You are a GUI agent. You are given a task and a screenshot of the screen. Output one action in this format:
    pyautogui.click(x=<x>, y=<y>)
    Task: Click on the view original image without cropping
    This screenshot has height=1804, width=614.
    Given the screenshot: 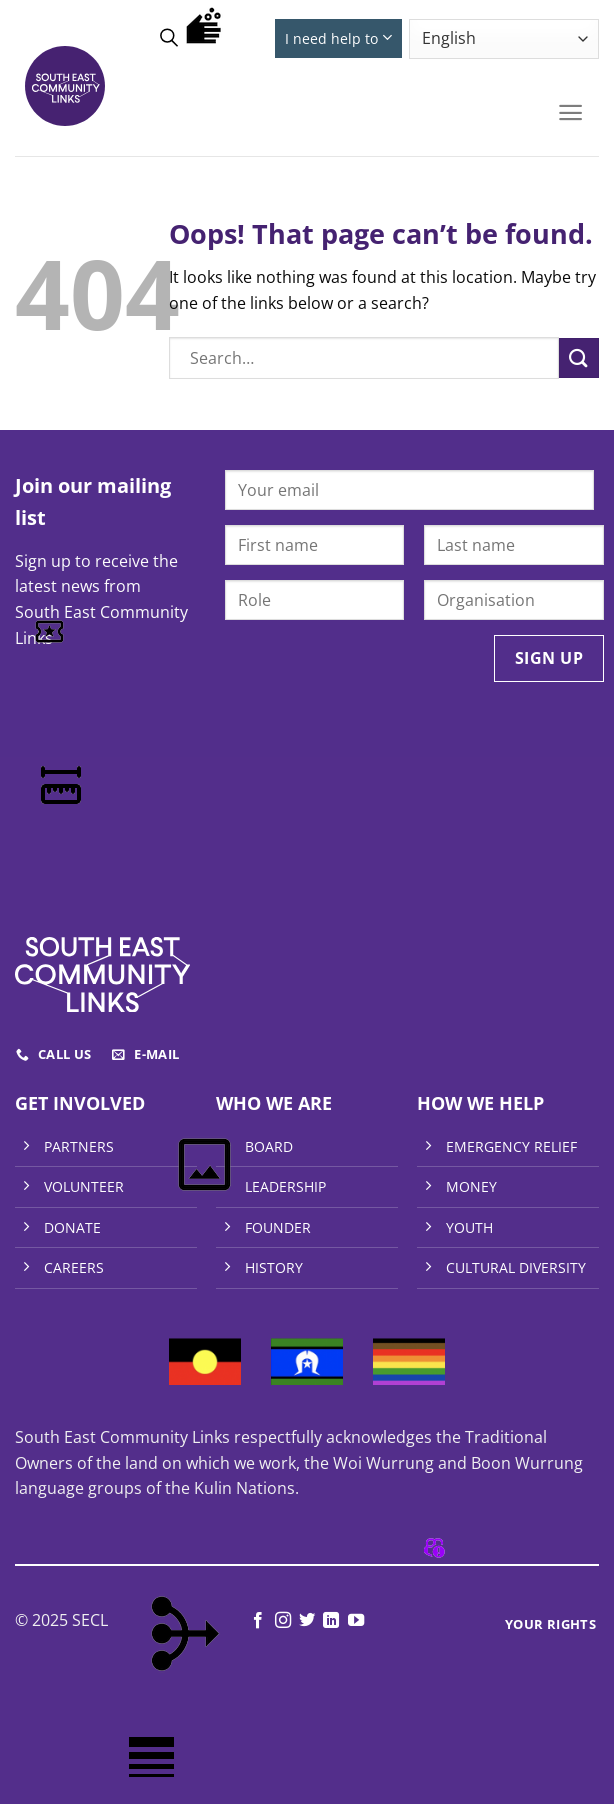 What is the action you would take?
    pyautogui.click(x=204, y=1164)
    